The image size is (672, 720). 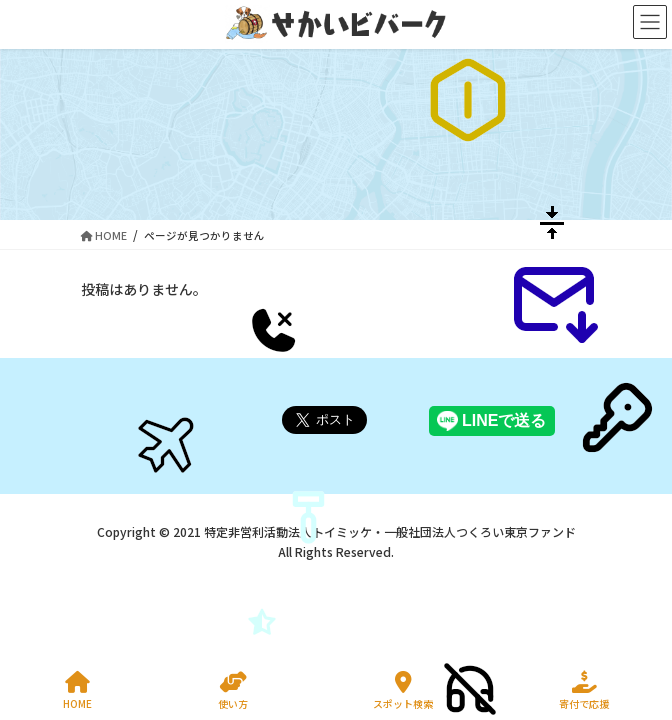 What do you see at coordinates (262, 623) in the screenshot?
I see `indicates a partial or half-star rating` at bounding box center [262, 623].